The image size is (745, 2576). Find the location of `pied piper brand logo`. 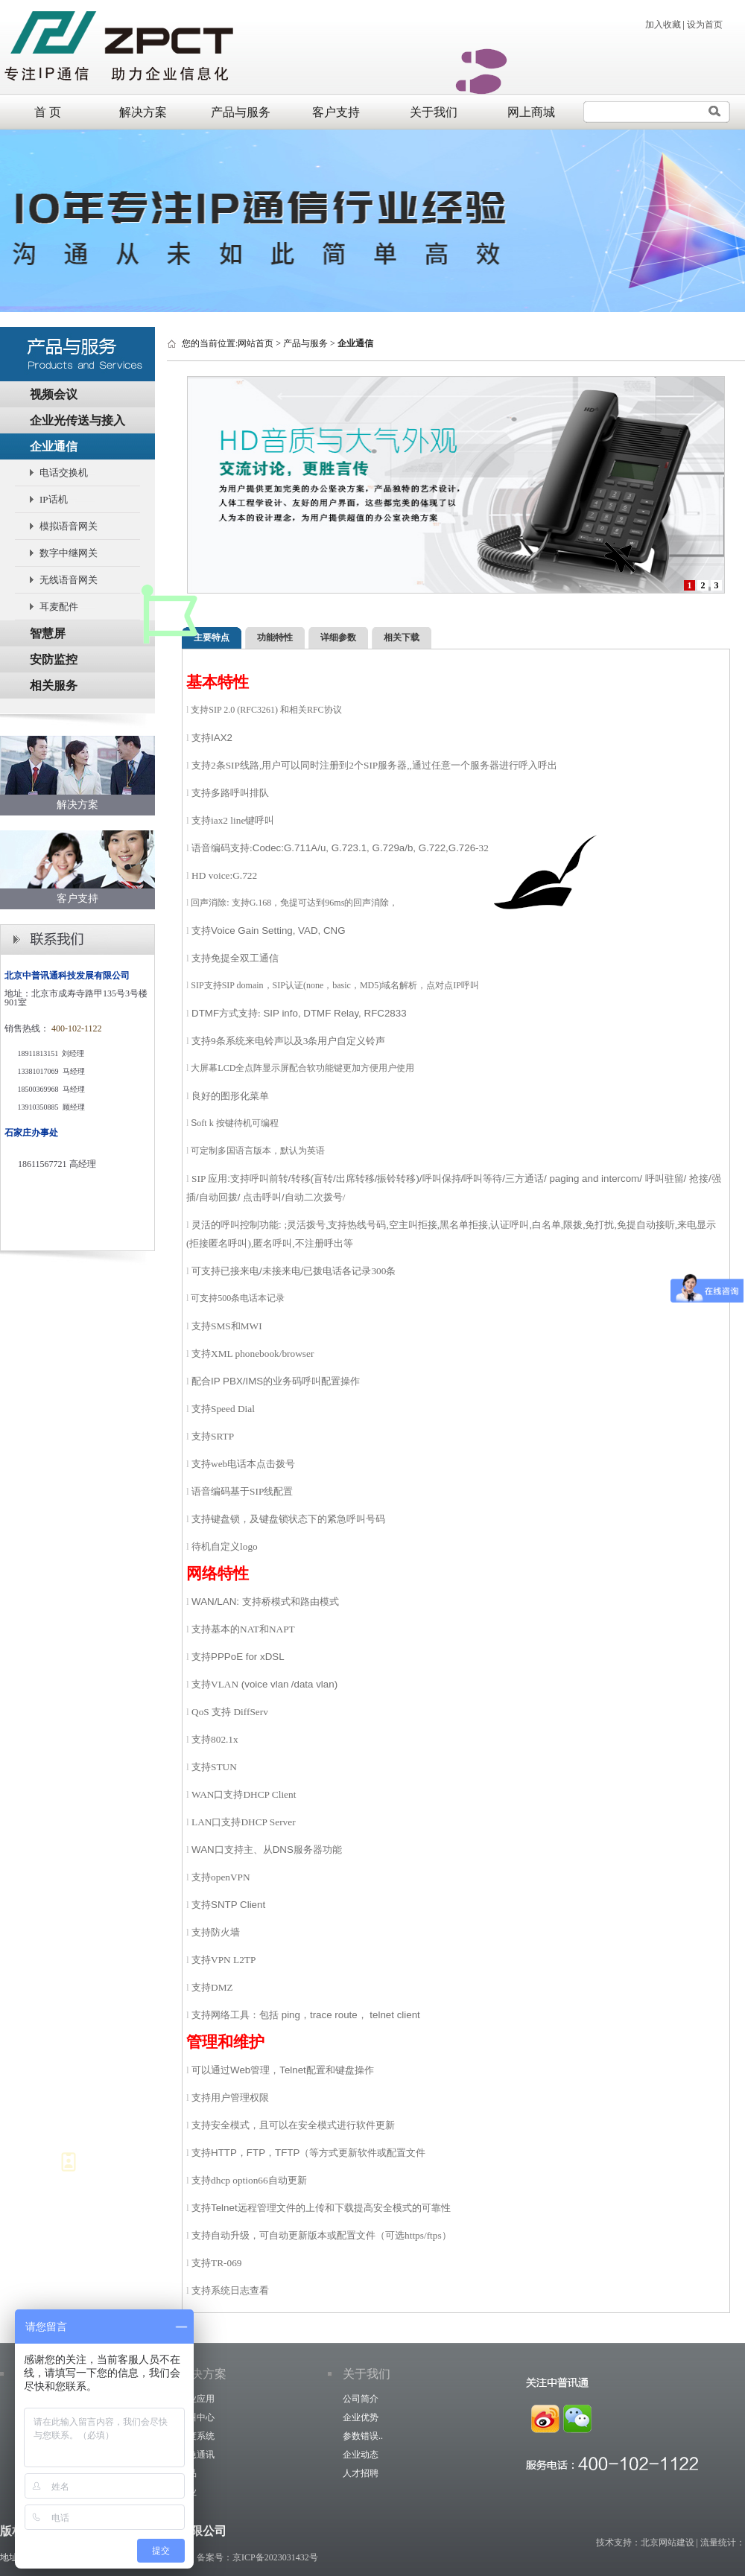

pied piper brand logo is located at coordinates (545, 872).